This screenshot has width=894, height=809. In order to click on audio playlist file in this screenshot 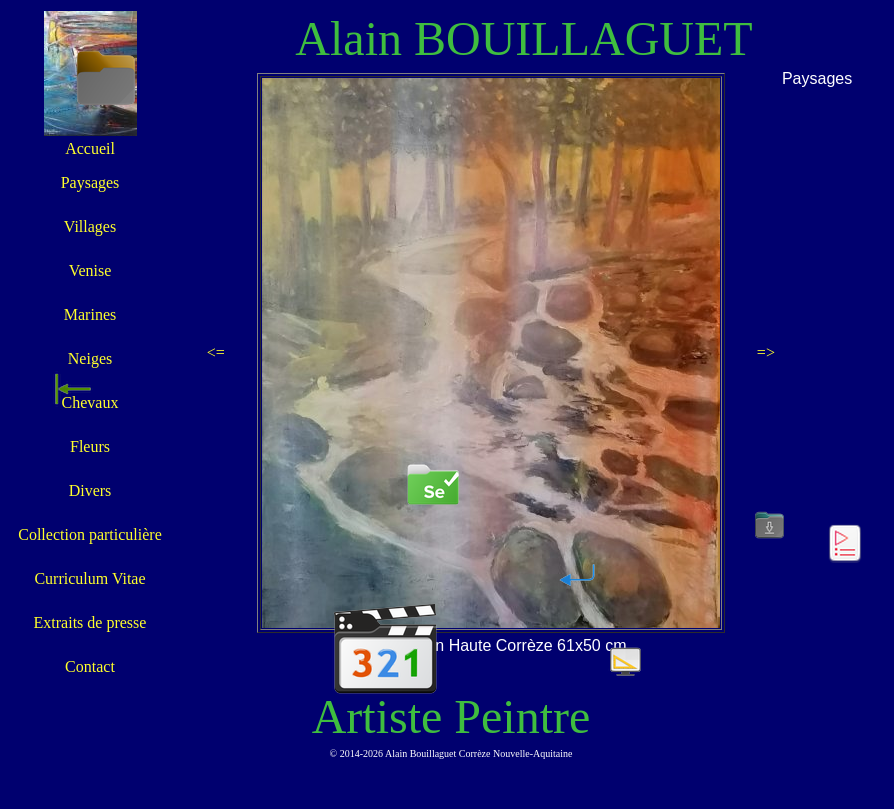, I will do `click(845, 543)`.